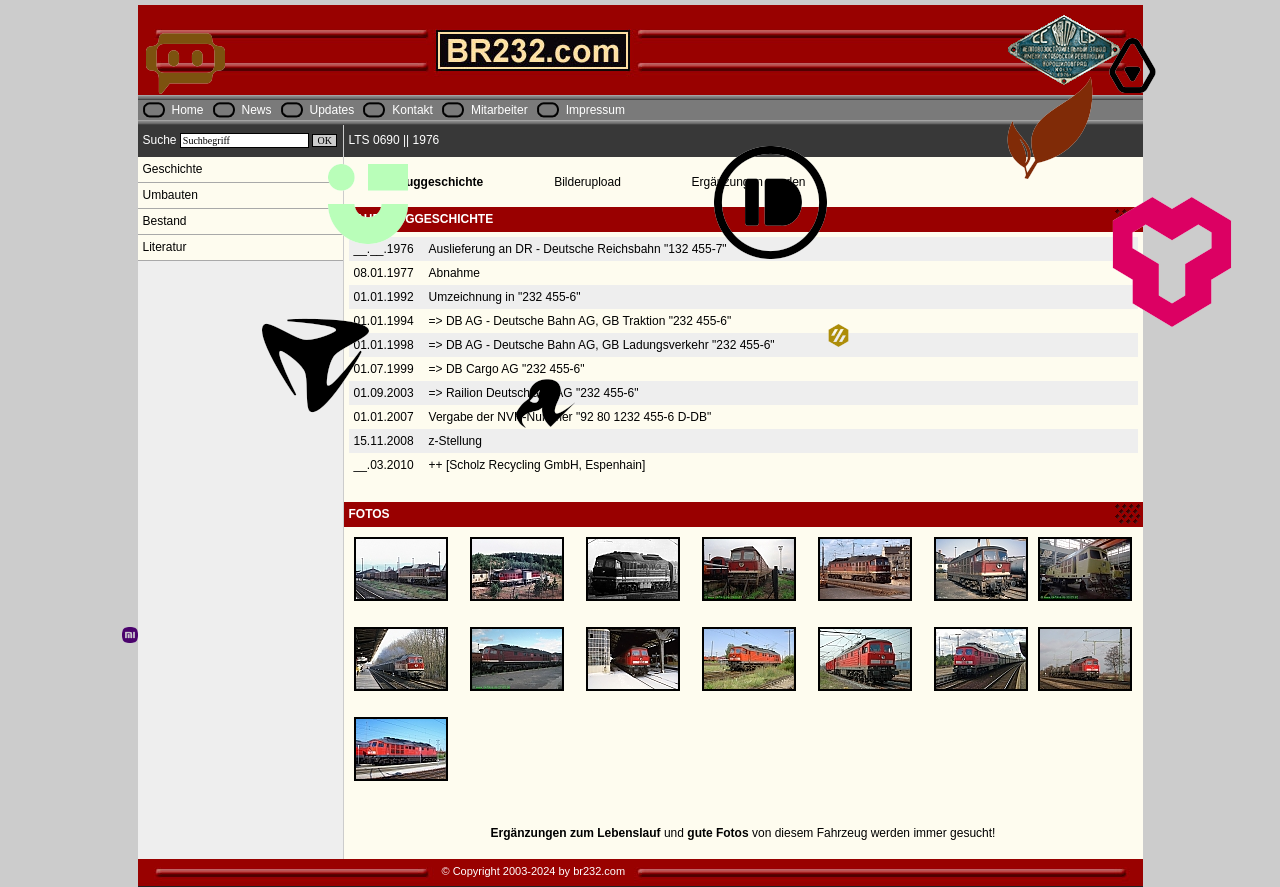 This screenshot has height=887, width=1280. What do you see at coordinates (130, 635) in the screenshot?
I see `xiaomi brand logo` at bounding box center [130, 635].